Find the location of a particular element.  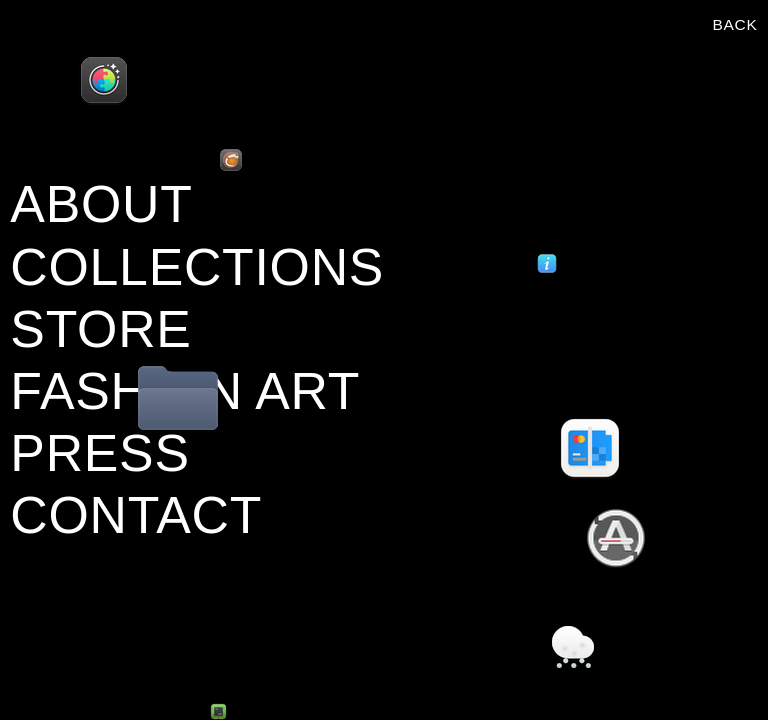

view system memory usage is located at coordinates (218, 711).